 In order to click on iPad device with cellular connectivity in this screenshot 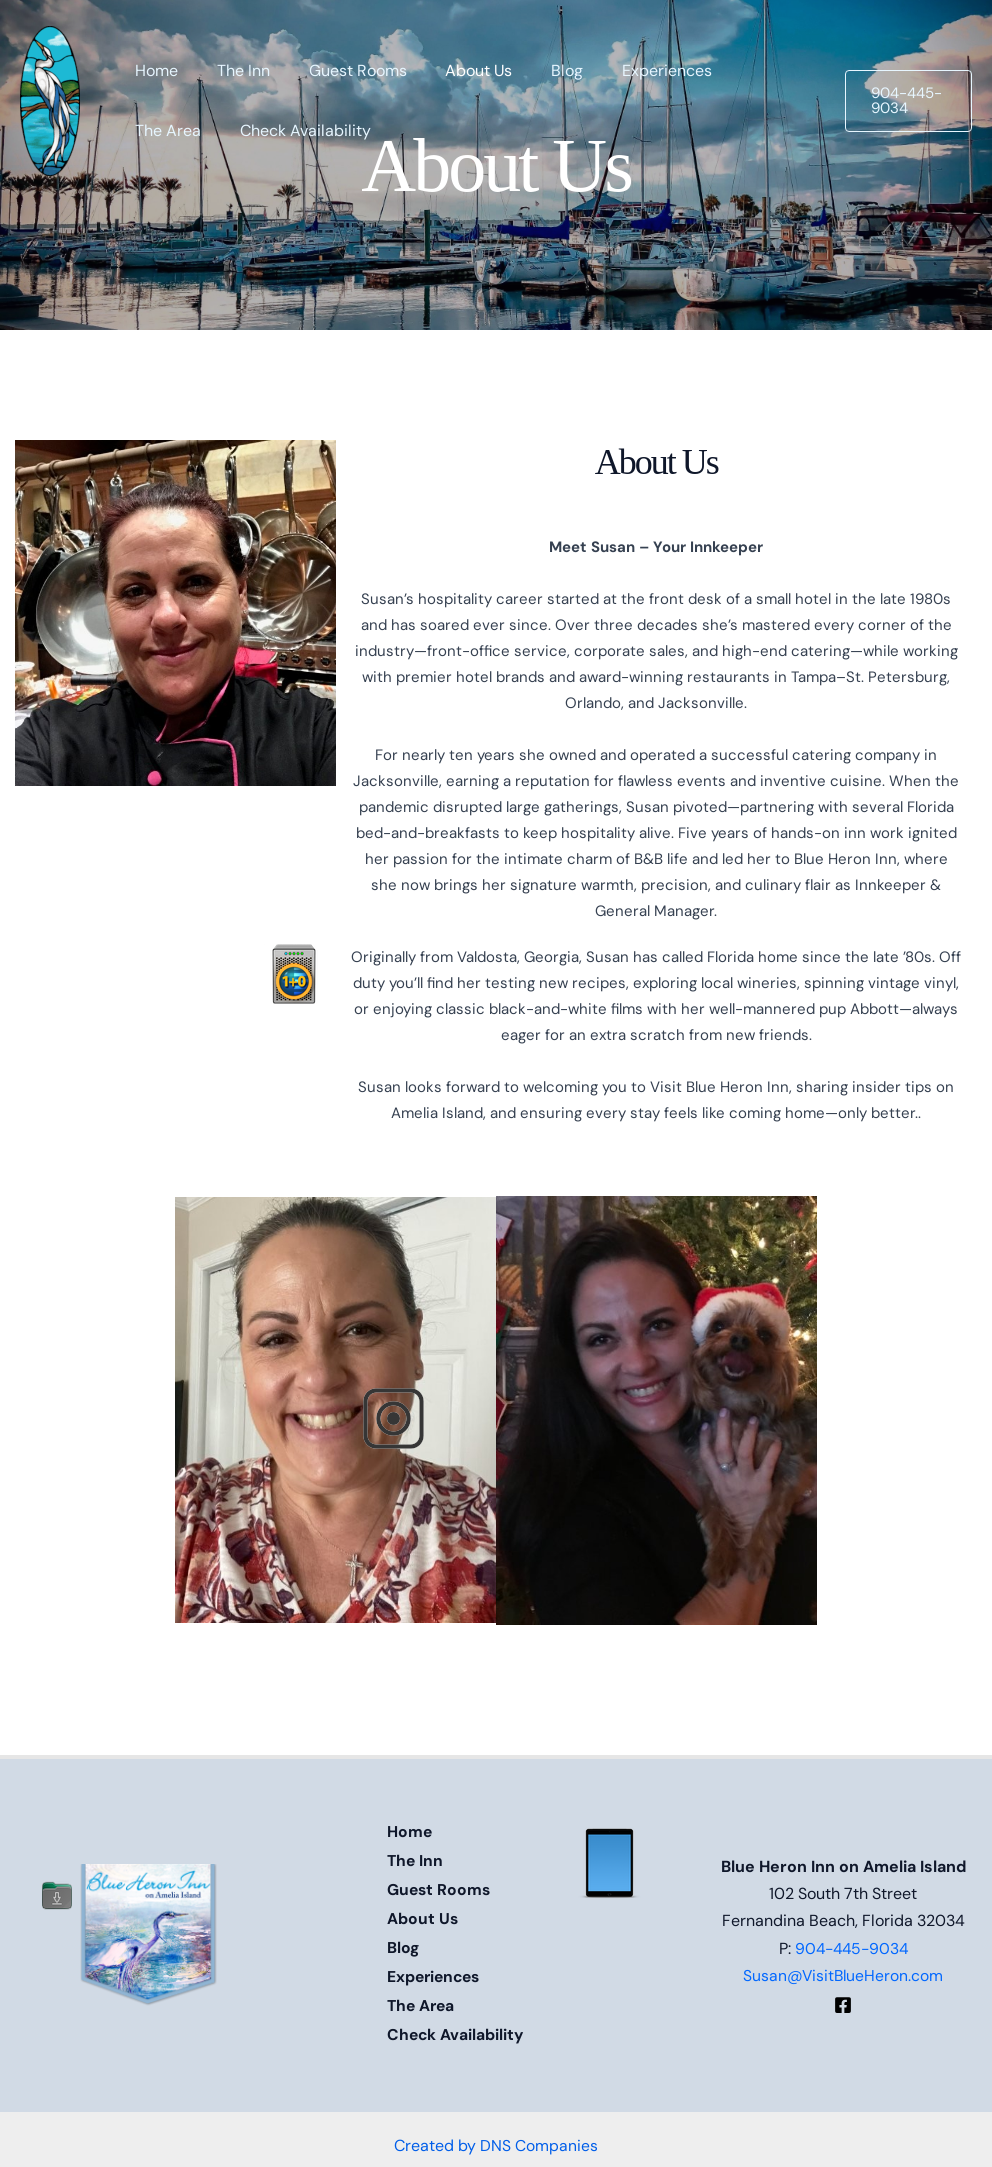, I will do `click(609, 1863)`.